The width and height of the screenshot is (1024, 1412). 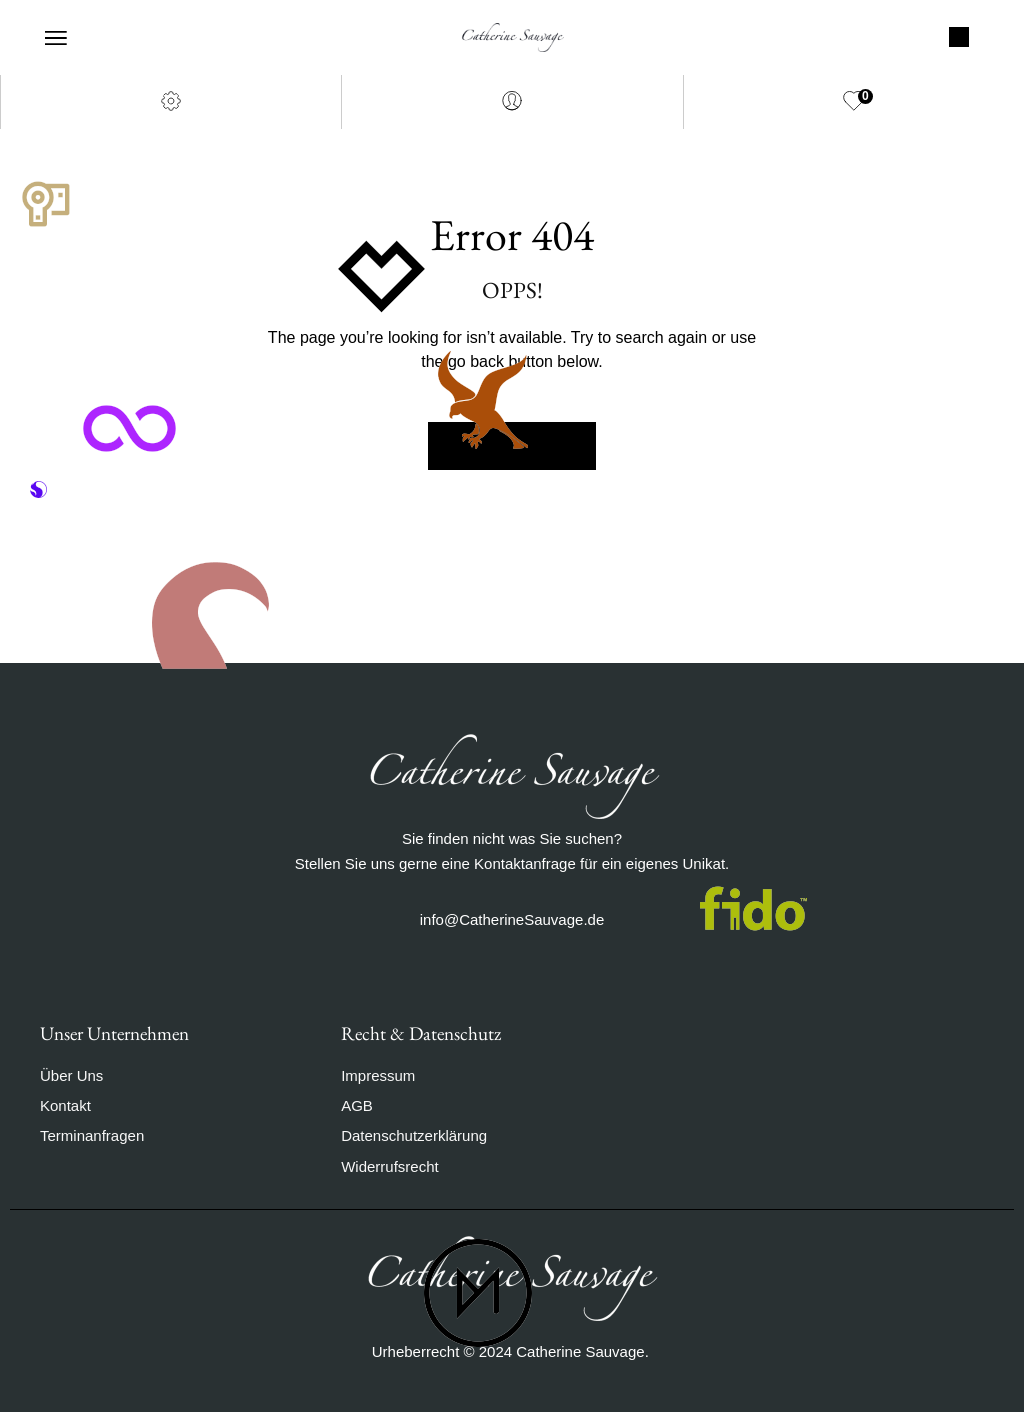 What do you see at coordinates (210, 615) in the screenshot?
I see `open OctoPrint 3D printer management interface` at bounding box center [210, 615].